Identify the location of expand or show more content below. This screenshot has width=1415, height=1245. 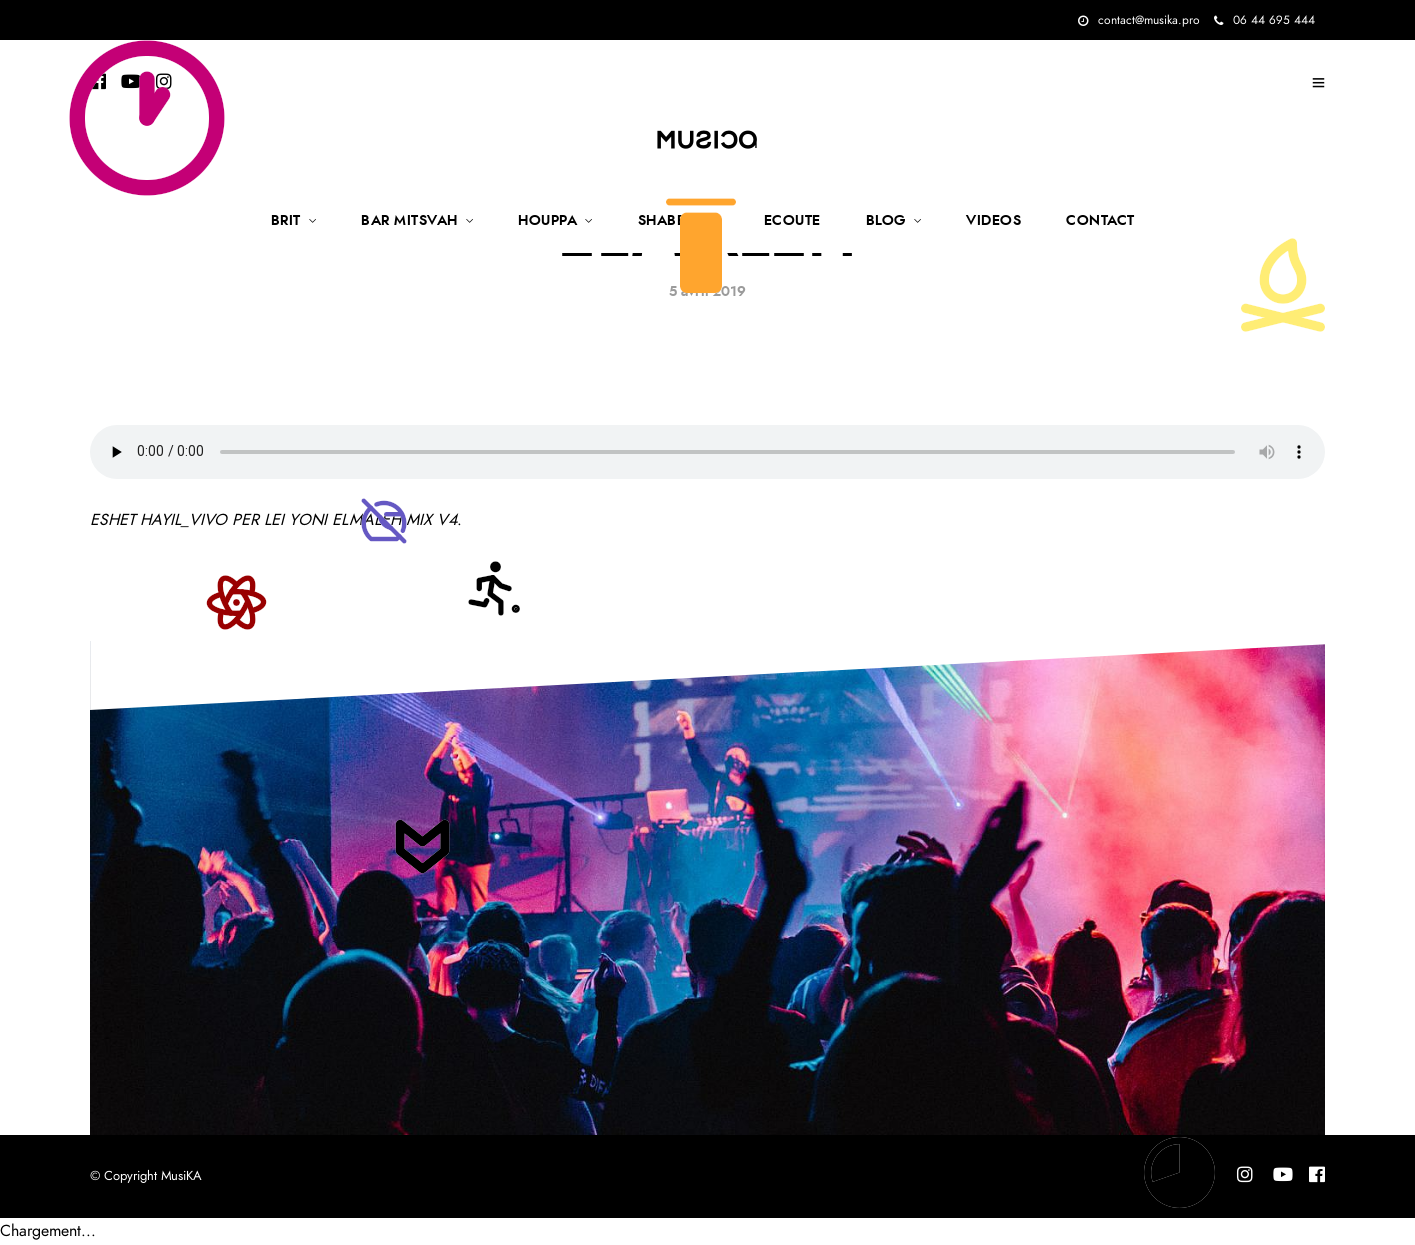
(422, 846).